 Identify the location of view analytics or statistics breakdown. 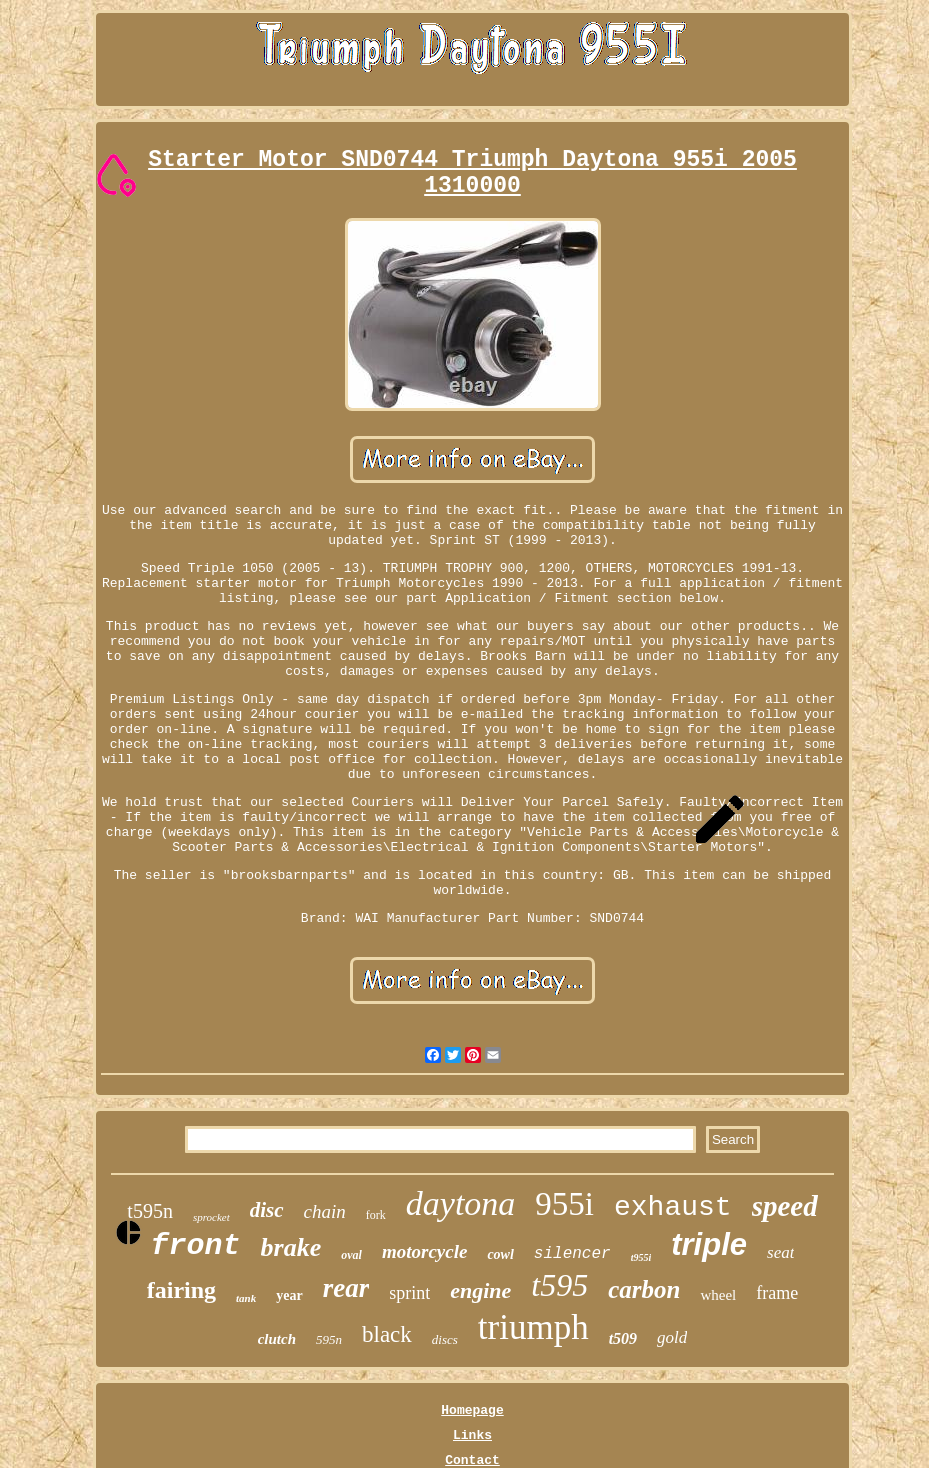
(128, 1232).